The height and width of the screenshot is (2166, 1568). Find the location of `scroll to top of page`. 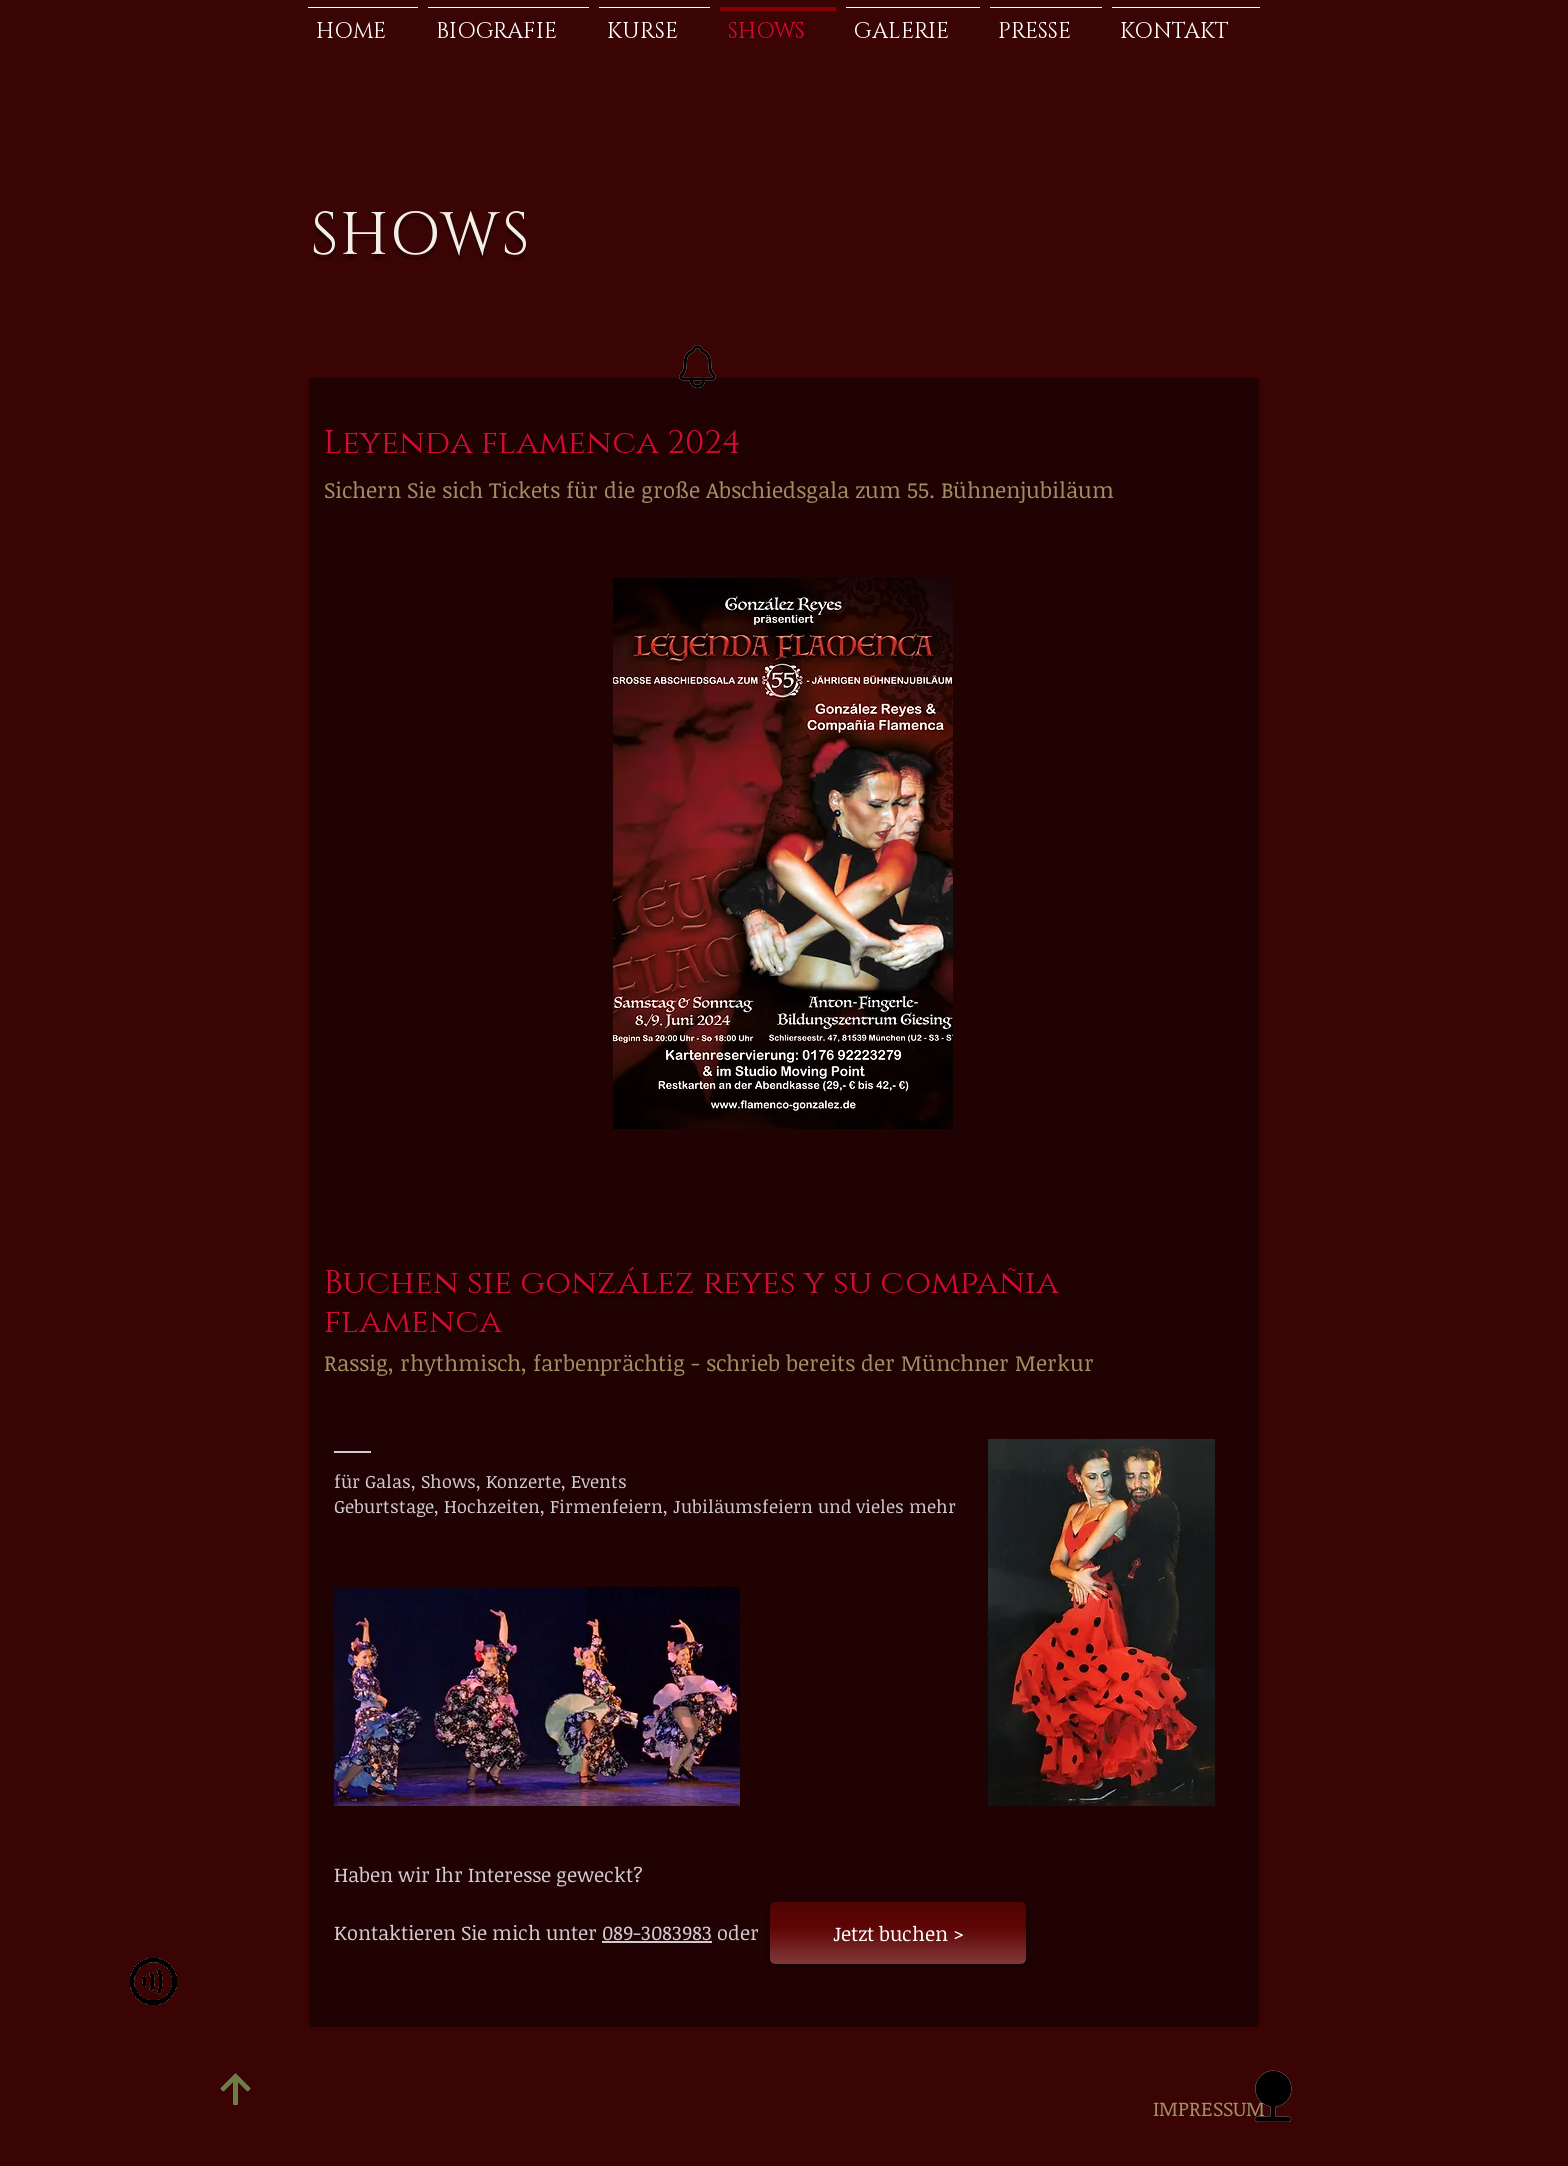

scroll to top of page is located at coordinates (235, 2089).